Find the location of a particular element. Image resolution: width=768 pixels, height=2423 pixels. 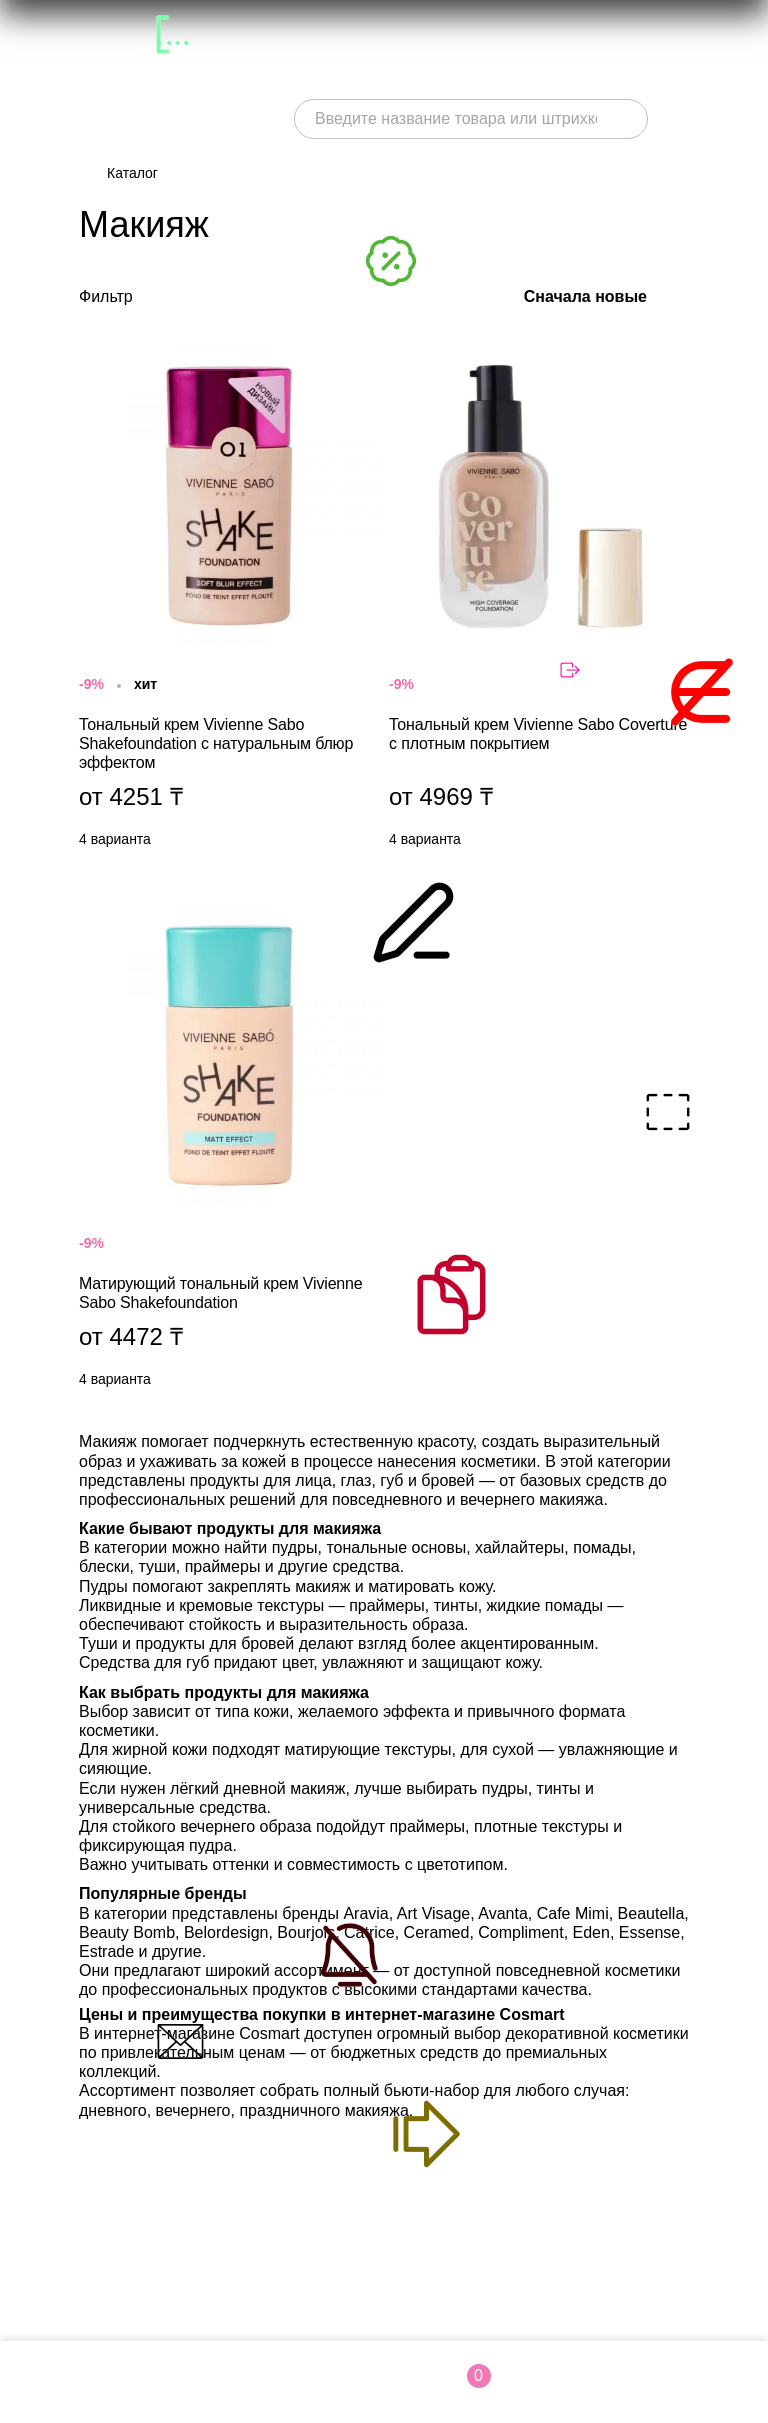

log out of your account is located at coordinates (570, 670).